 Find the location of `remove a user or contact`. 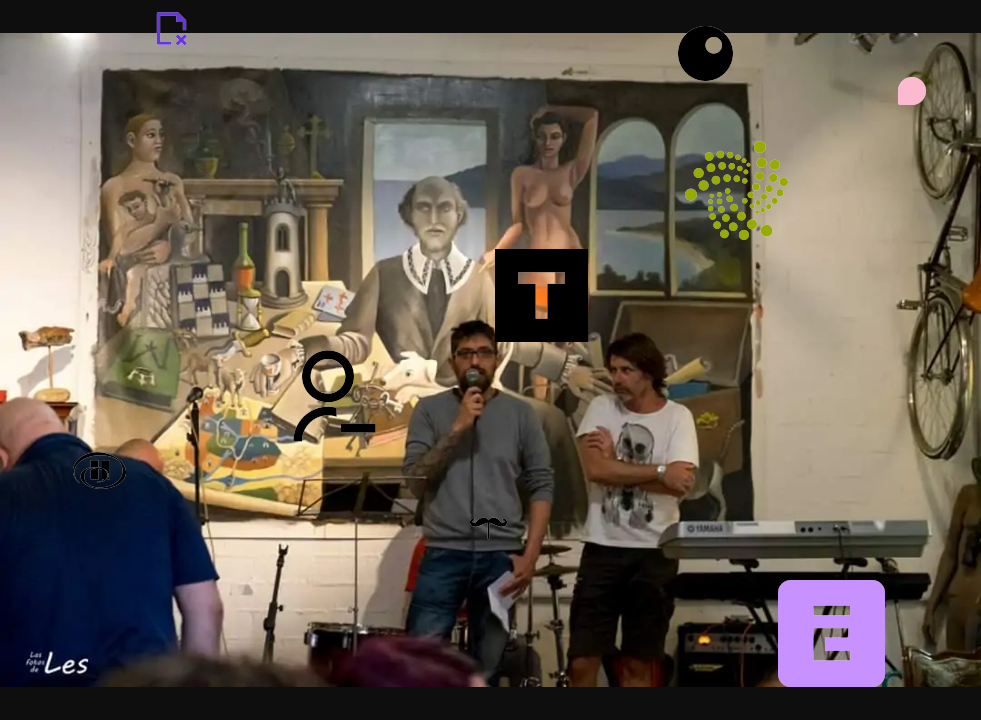

remove a user or contact is located at coordinates (328, 398).